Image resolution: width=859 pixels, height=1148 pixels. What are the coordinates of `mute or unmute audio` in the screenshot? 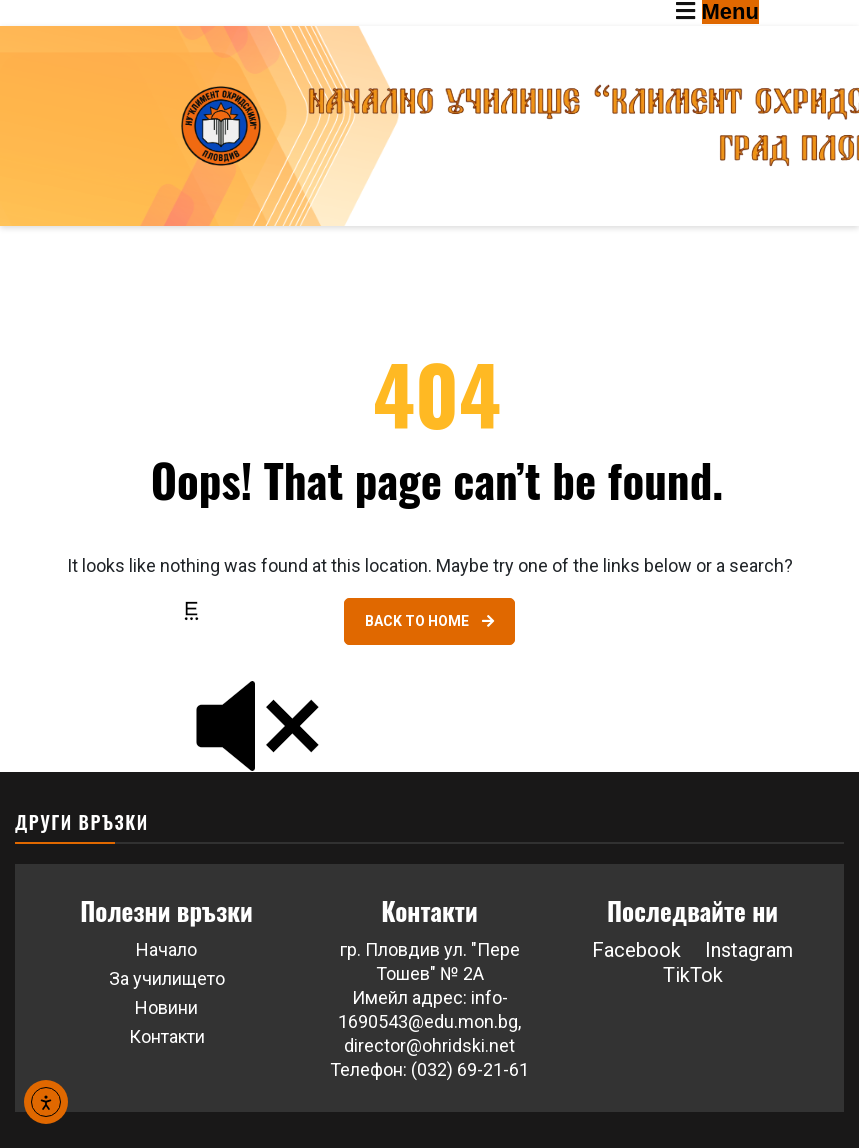 It's located at (255, 726).